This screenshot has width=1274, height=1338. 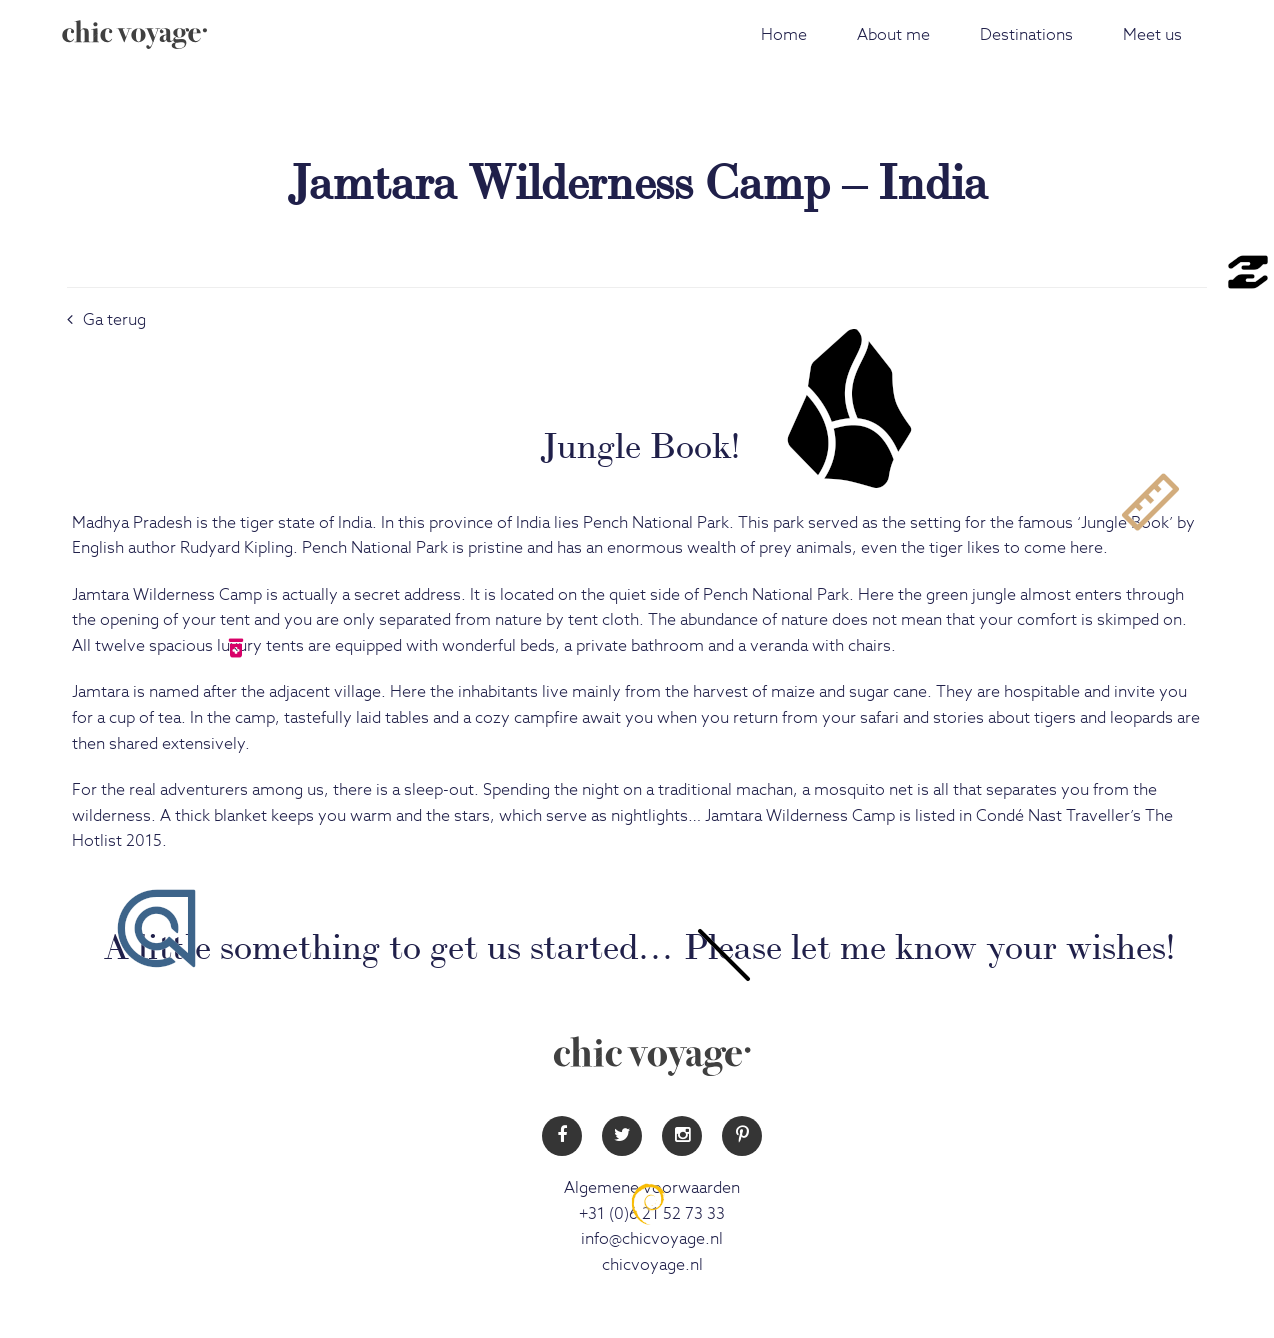 What do you see at coordinates (1248, 272) in the screenshot?
I see `indicates partnership or collaboration features` at bounding box center [1248, 272].